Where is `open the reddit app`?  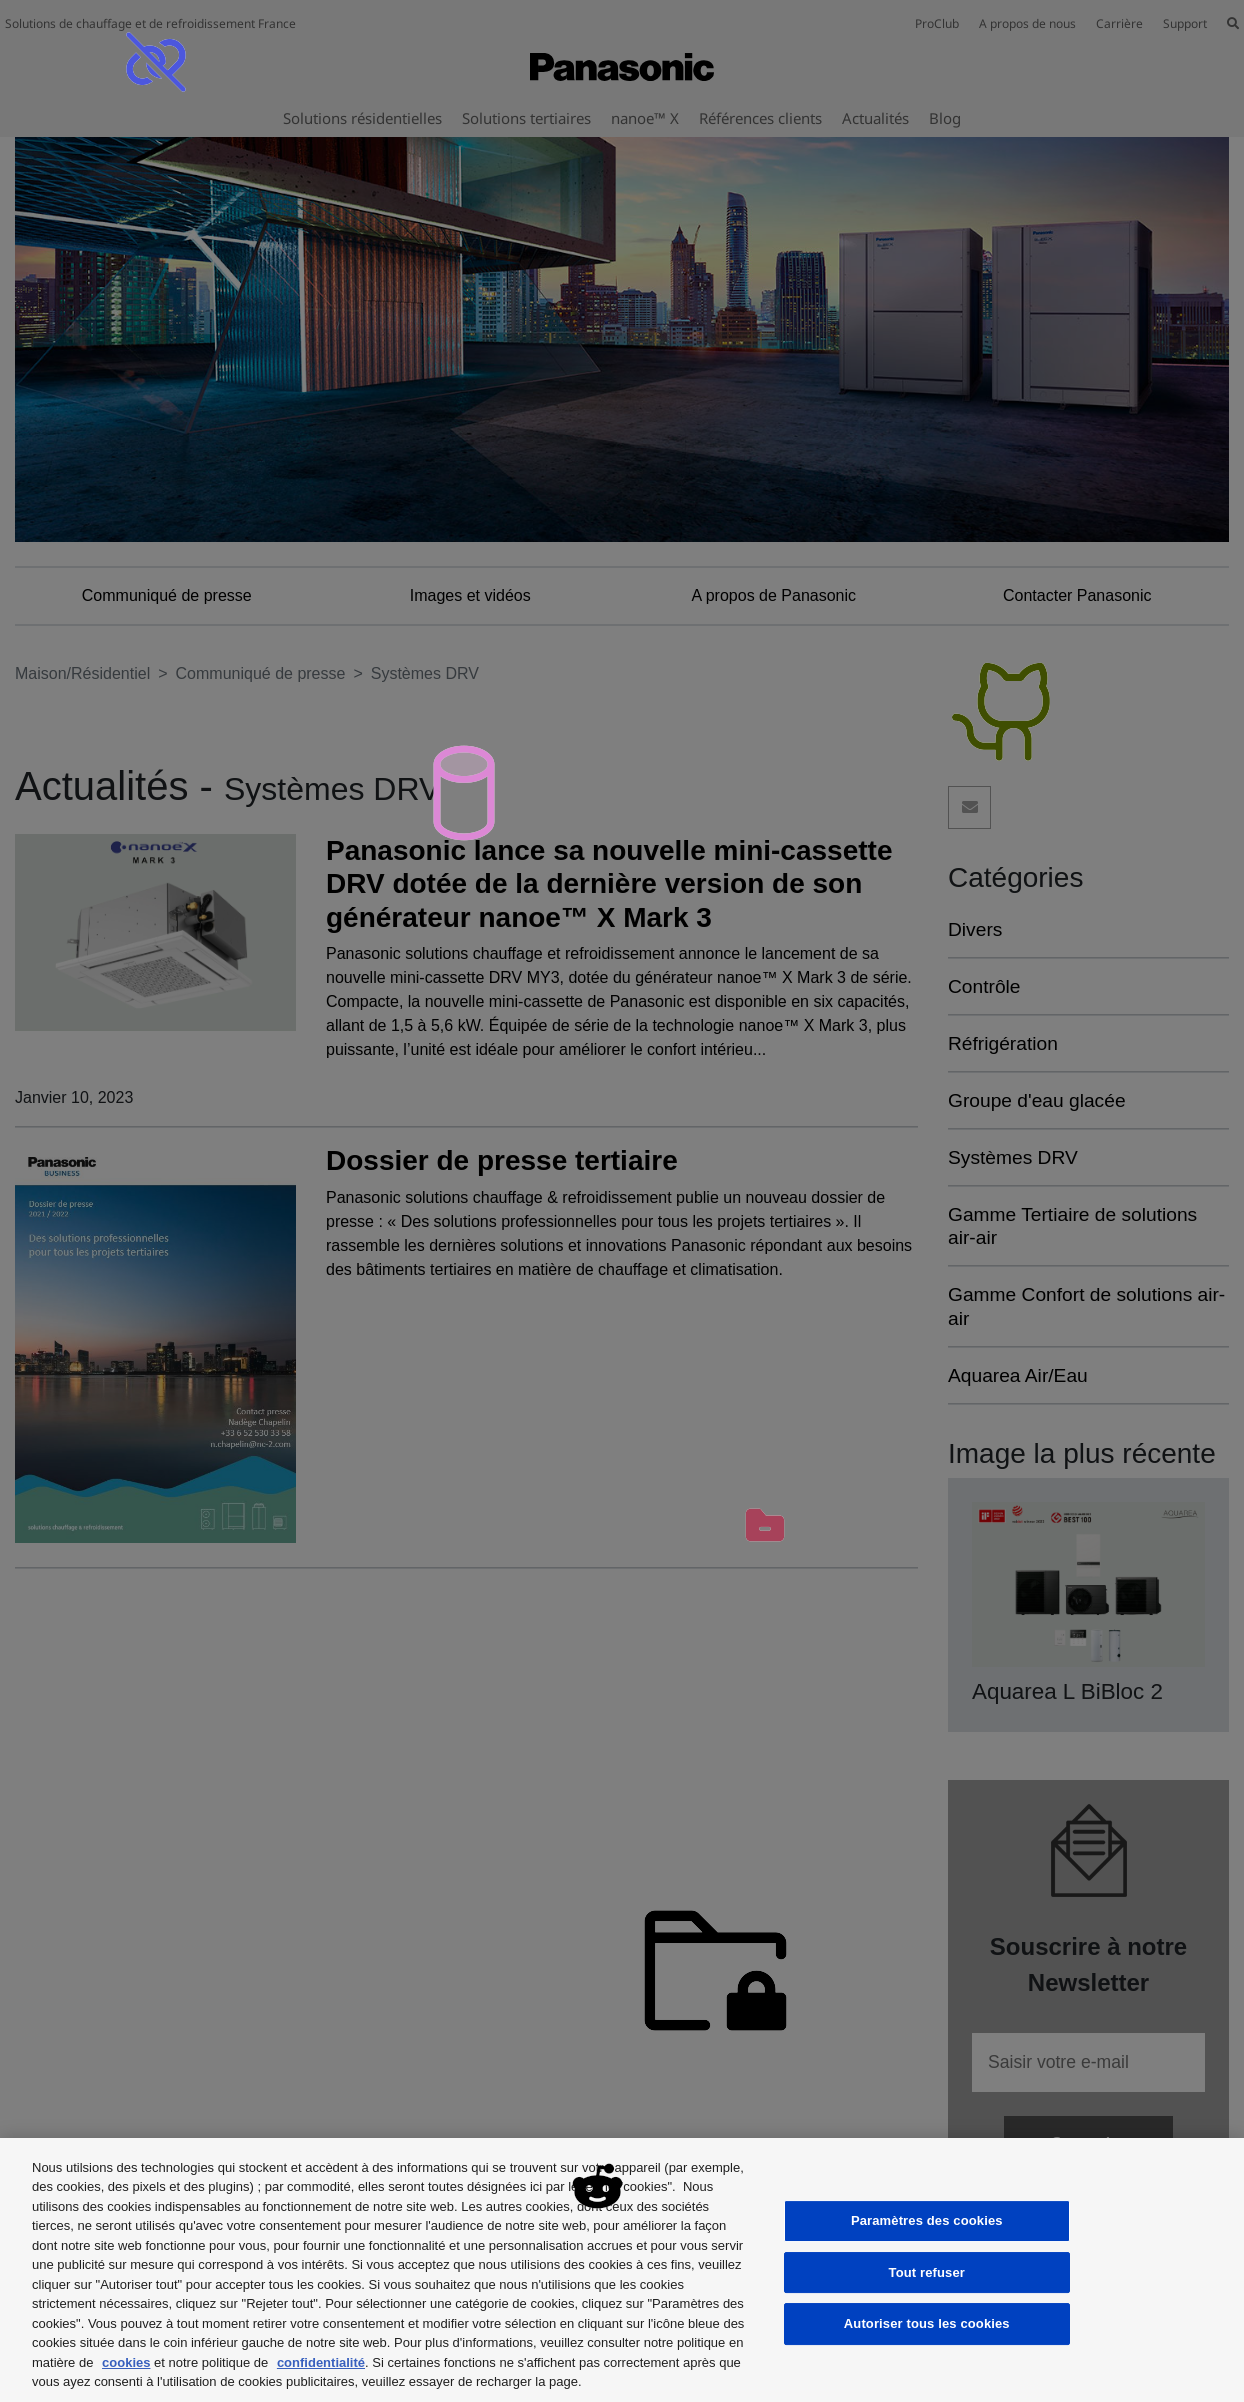 open the reddit app is located at coordinates (597, 2188).